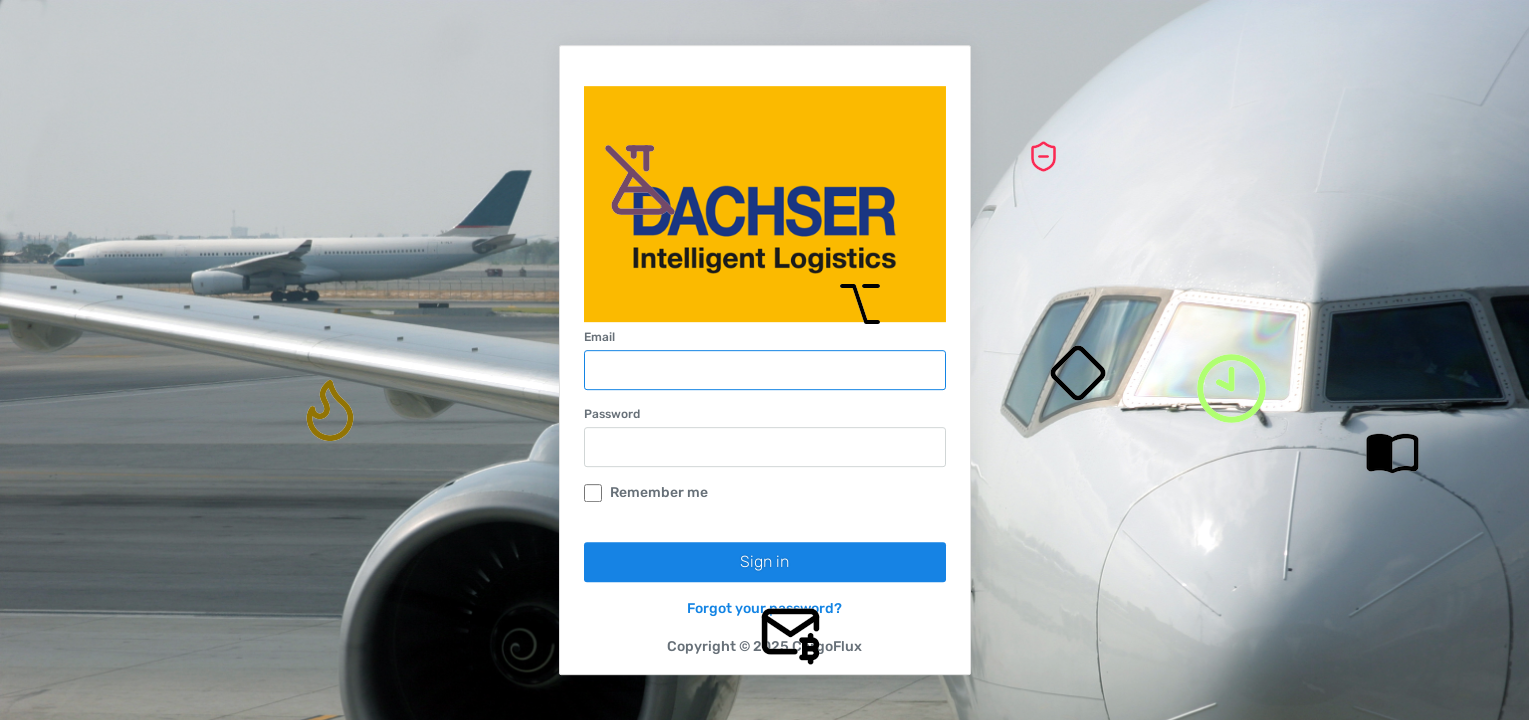 The image size is (1529, 720). I want to click on receive bitcoin payment notifications, so click(790, 631).